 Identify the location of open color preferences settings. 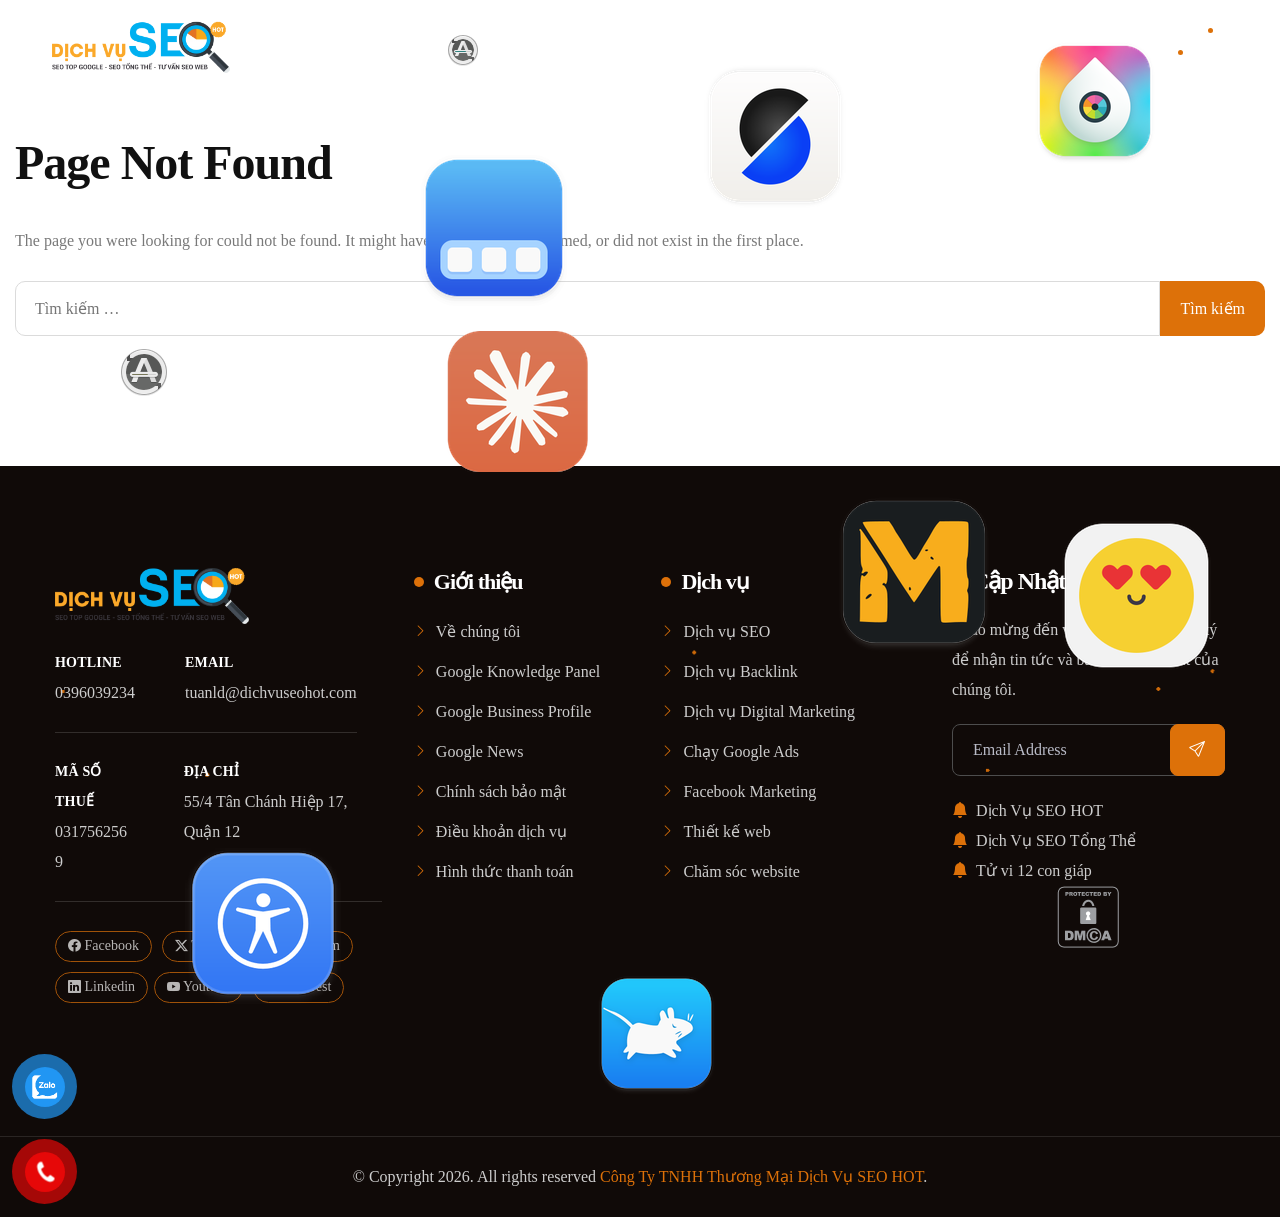
(1095, 101).